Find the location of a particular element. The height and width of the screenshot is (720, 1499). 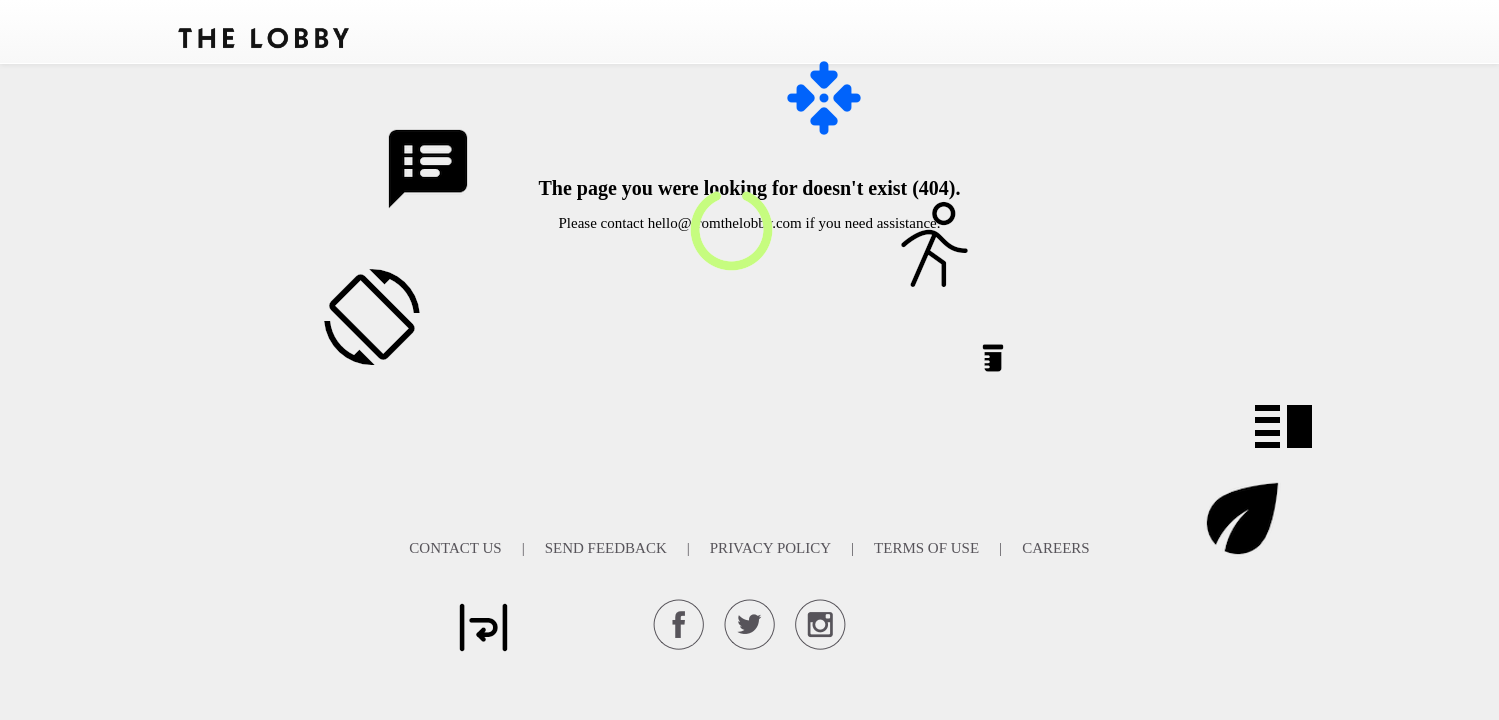

center or focus on a specific point is located at coordinates (824, 98).